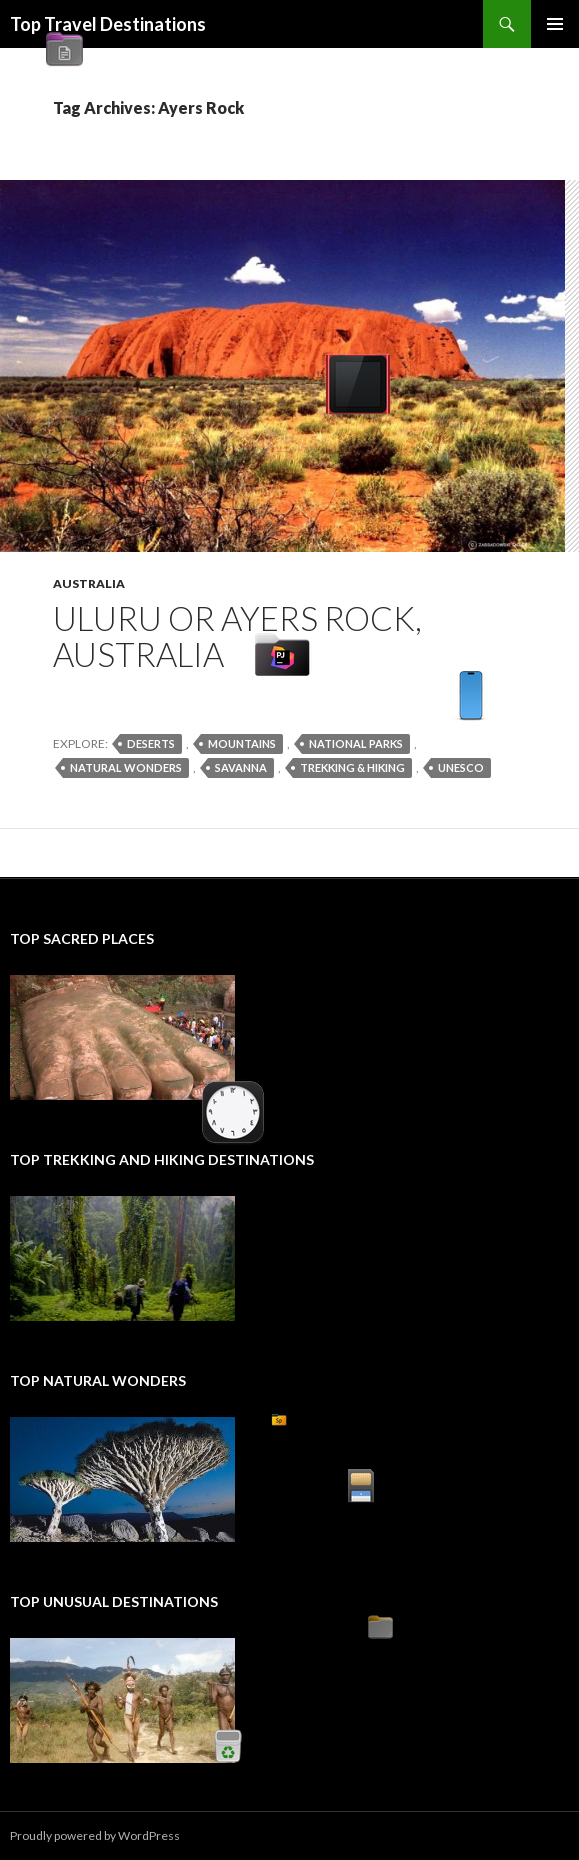  I want to click on open a folder to view its contents, so click(380, 1626).